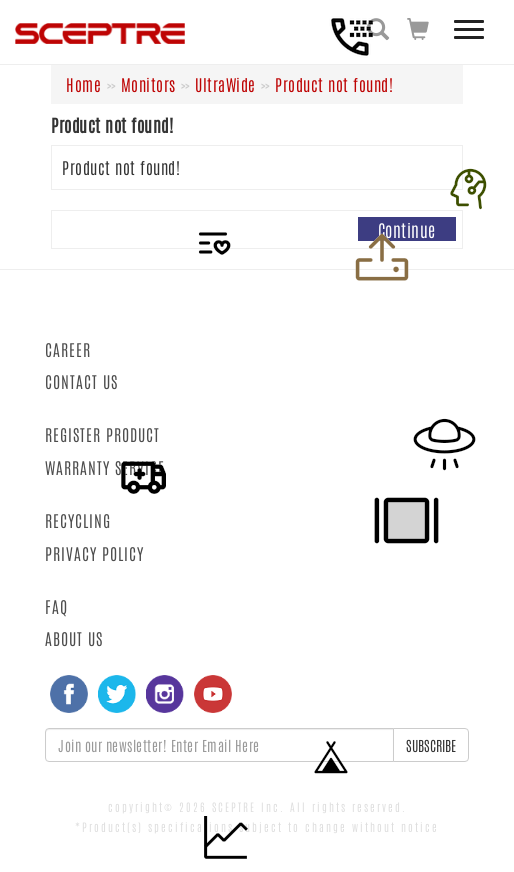 The image size is (514, 872). I want to click on start a slideshow presentation, so click(406, 520).